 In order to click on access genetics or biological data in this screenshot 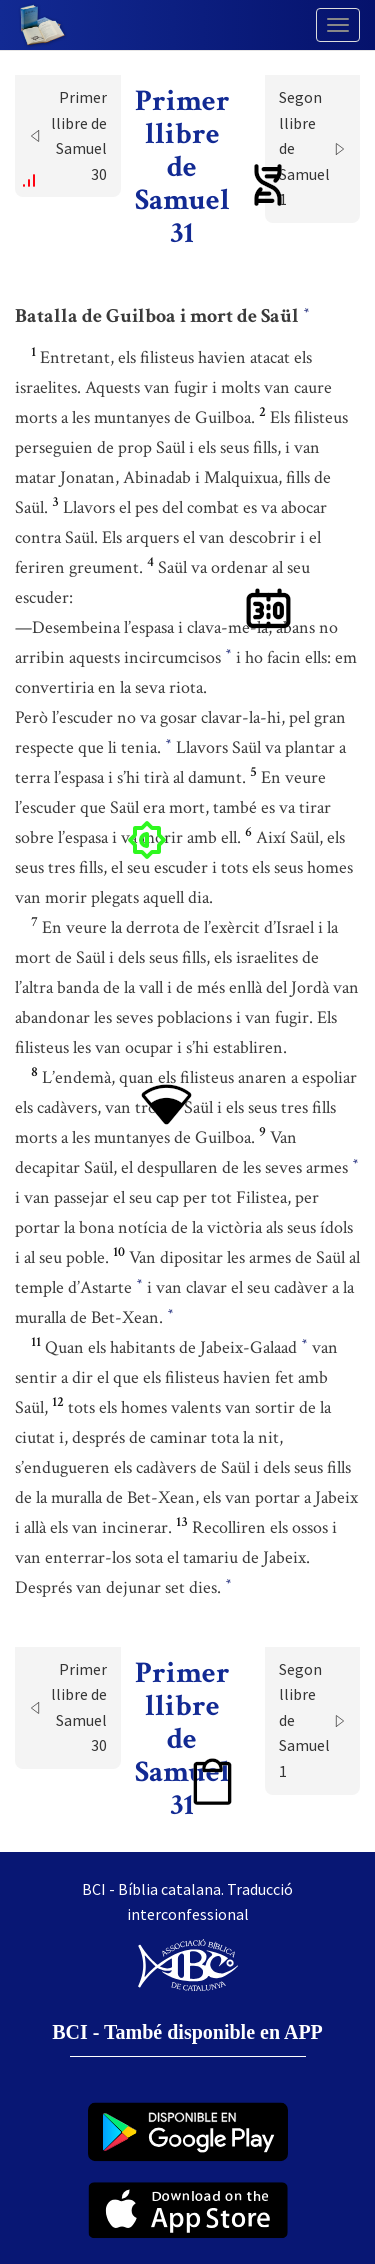, I will do `click(268, 185)`.